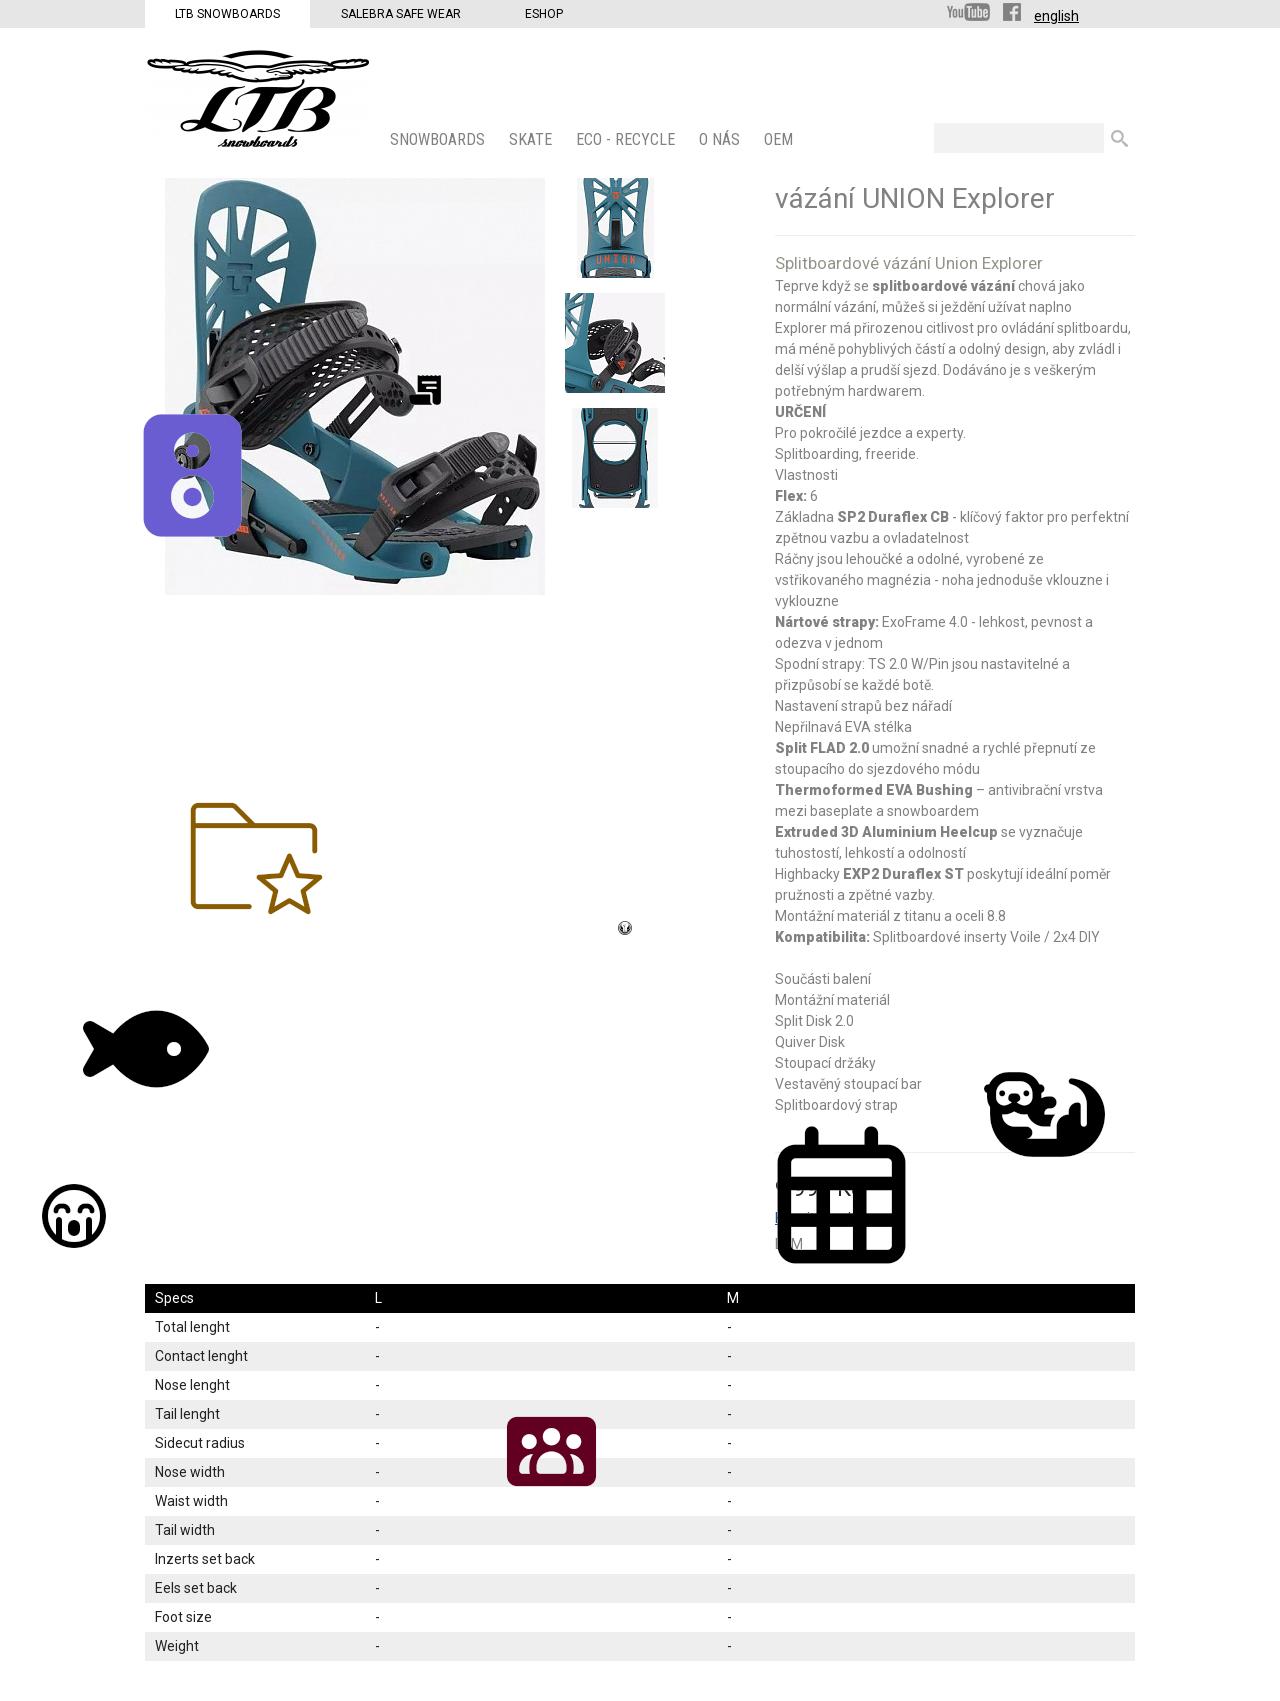  What do you see at coordinates (192, 475) in the screenshot?
I see `adjust speaker or audio output settings` at bounding box center [192, 475].